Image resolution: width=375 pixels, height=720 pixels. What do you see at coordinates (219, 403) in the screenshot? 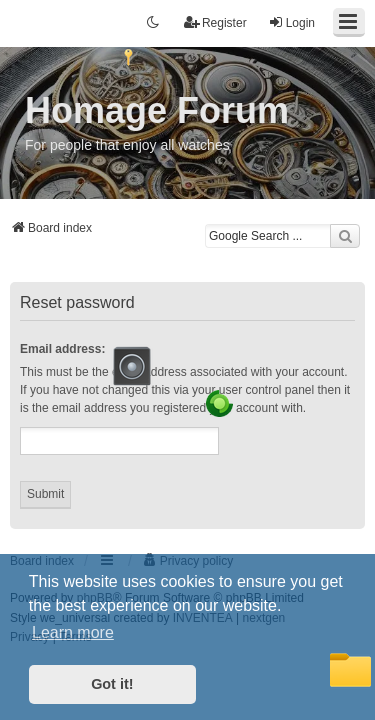
I see `open insights app` at bounding box center [219, 403].